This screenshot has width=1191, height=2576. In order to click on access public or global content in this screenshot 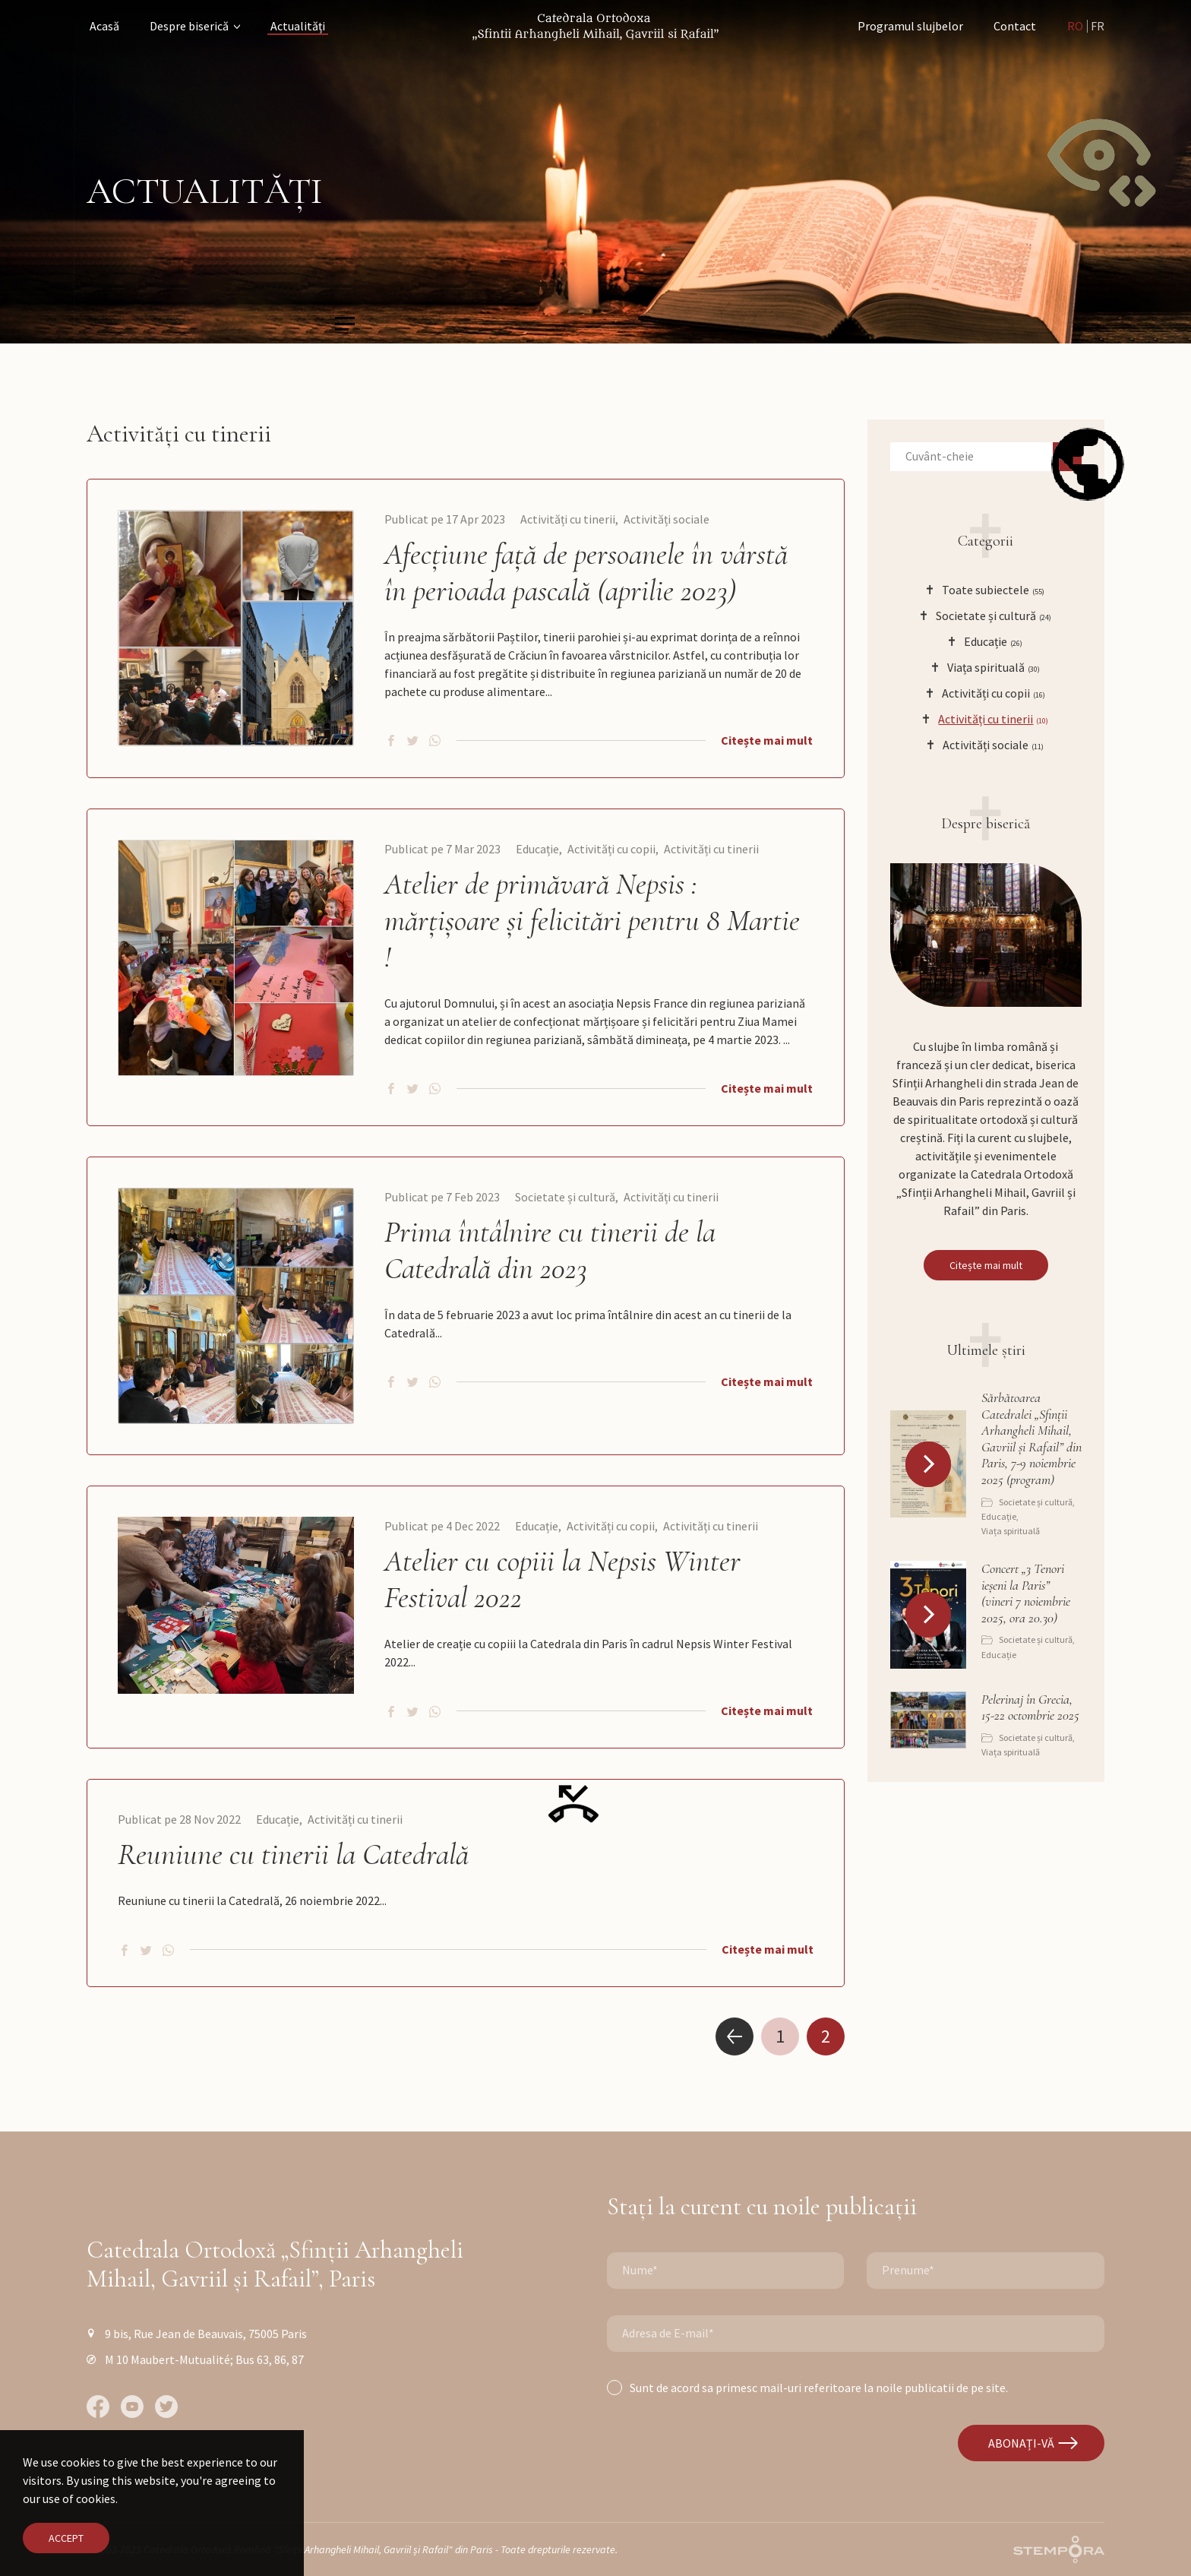, I will do `click(1088, 464)`.